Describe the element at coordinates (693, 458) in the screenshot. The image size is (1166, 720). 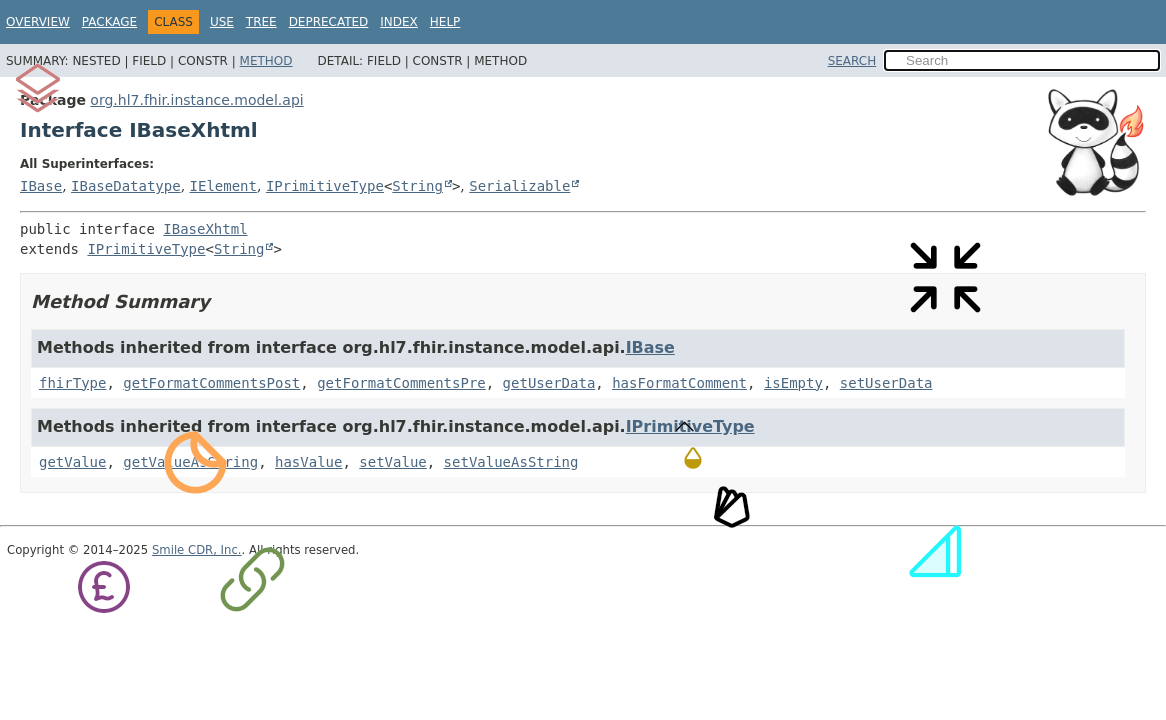
I see `adjust water or liquid fill level` at that location.